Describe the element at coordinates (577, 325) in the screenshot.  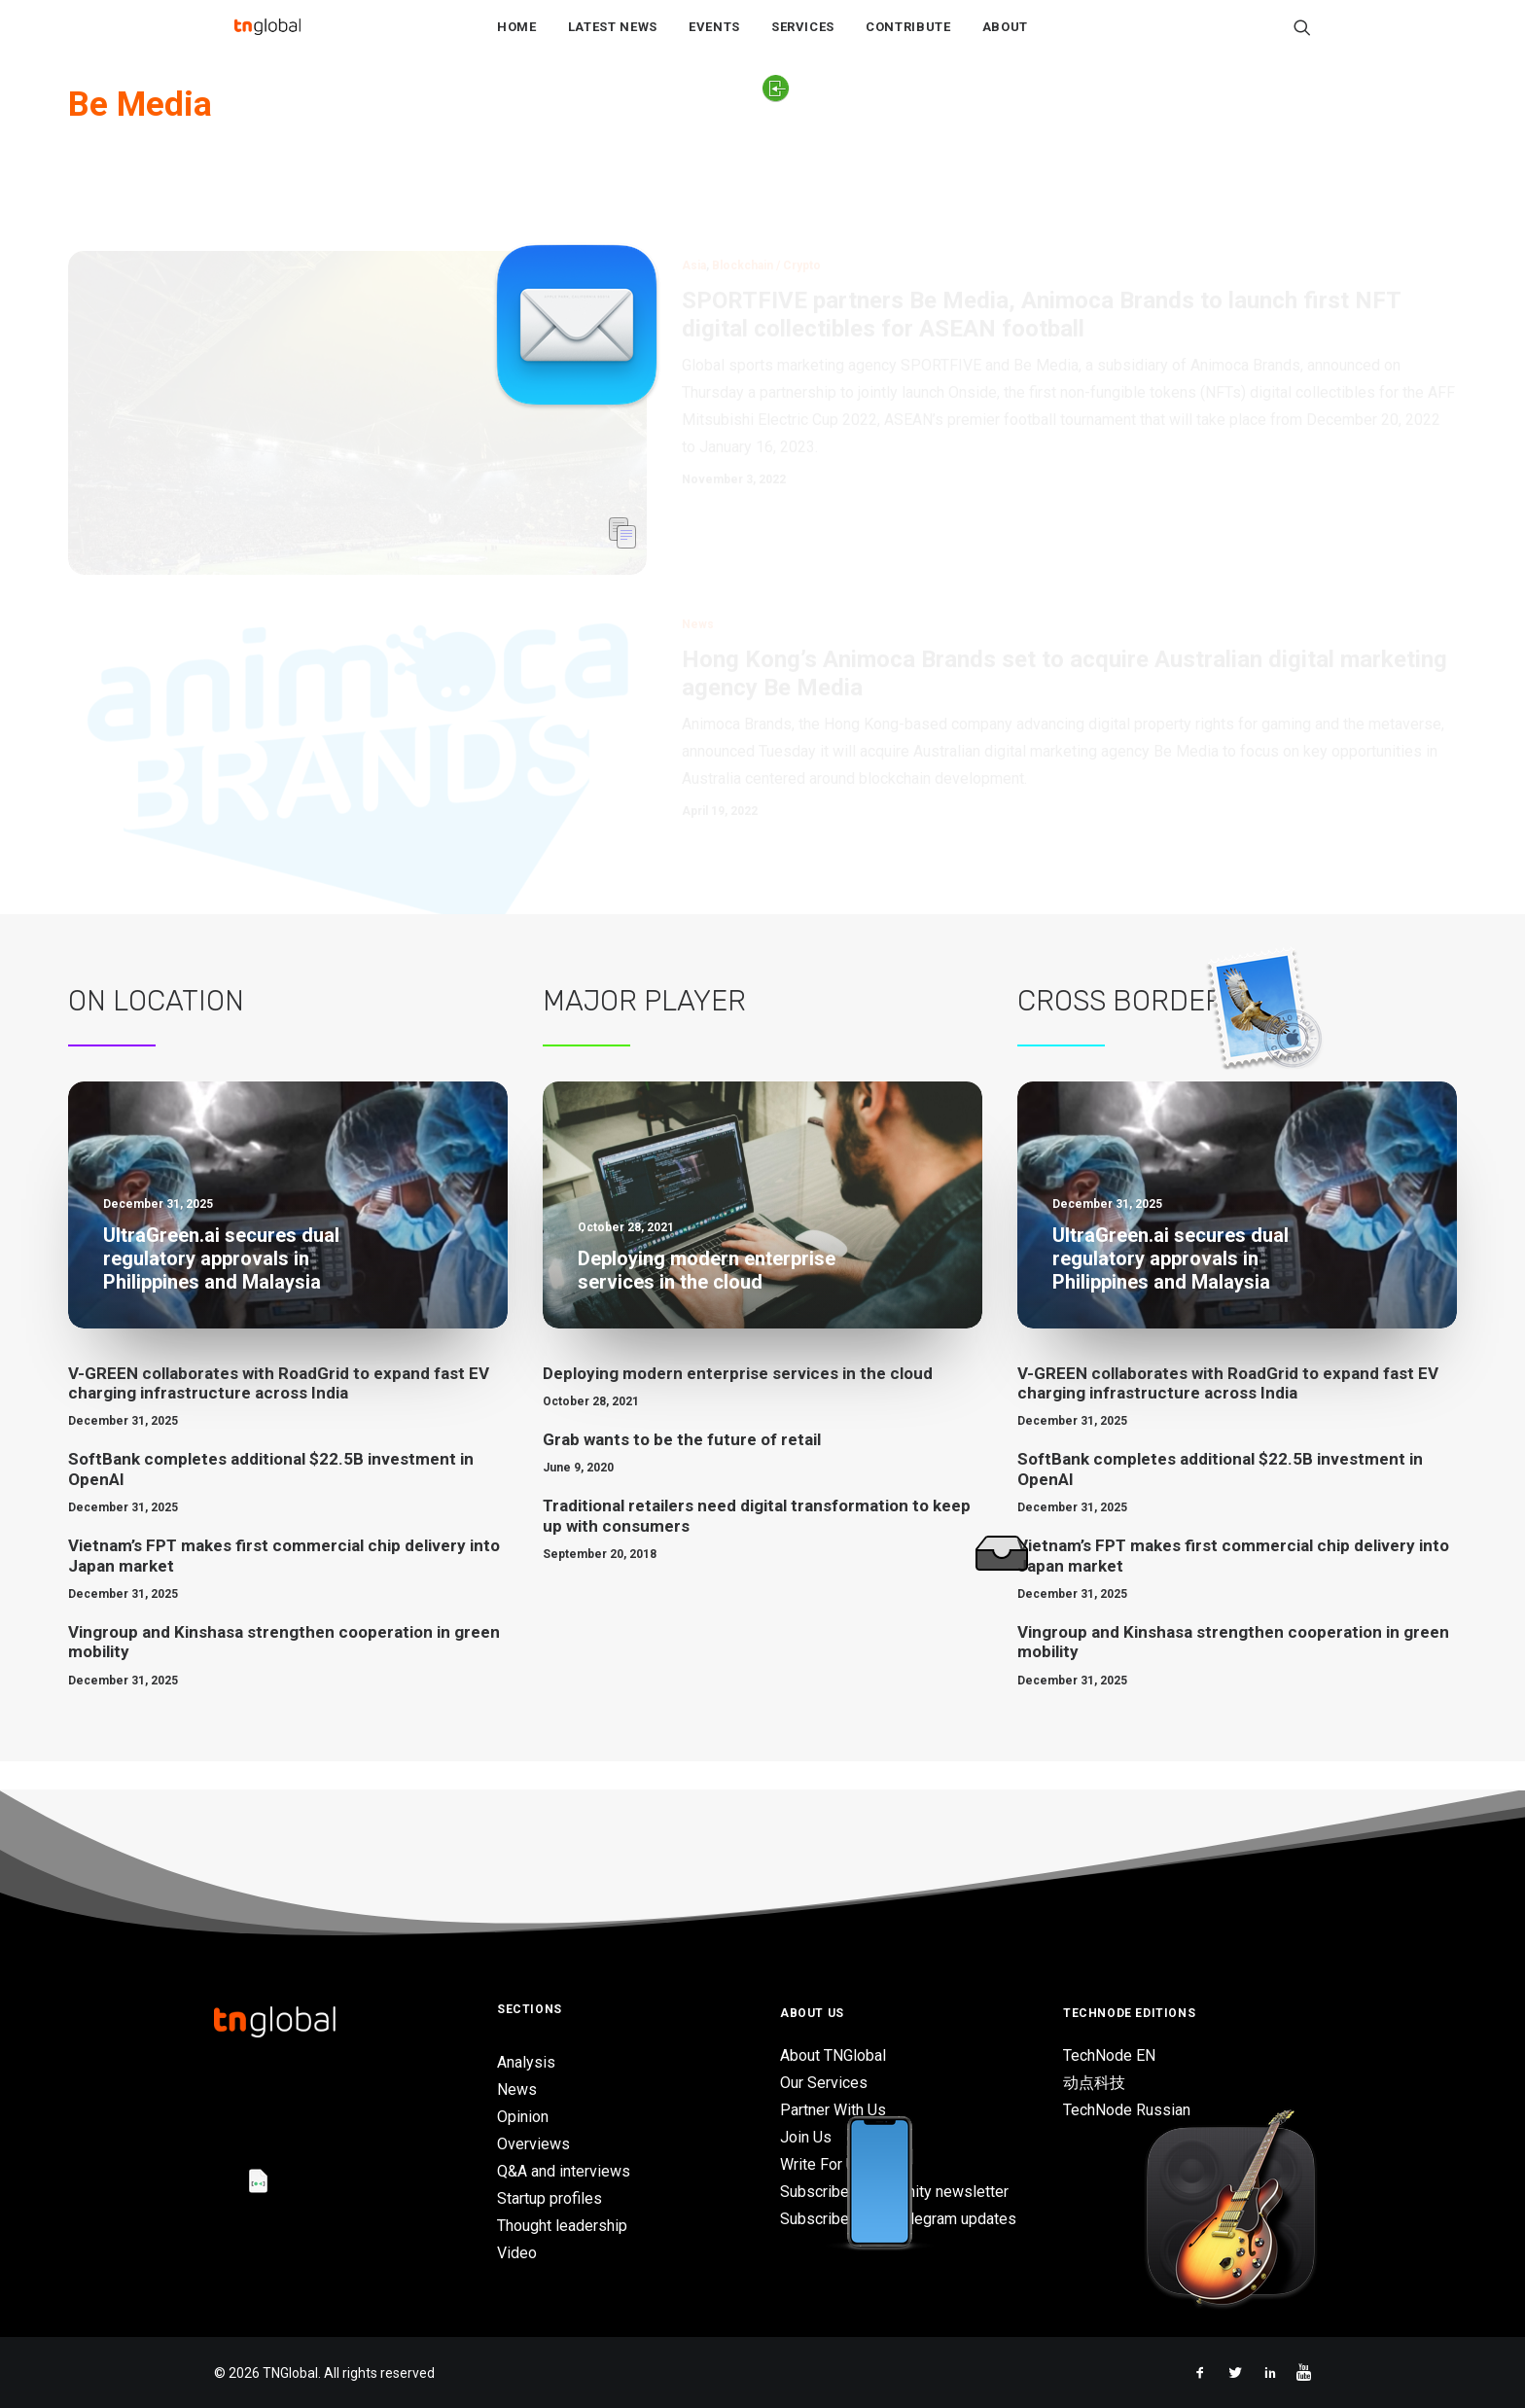
I see `open the mail app` at that location.